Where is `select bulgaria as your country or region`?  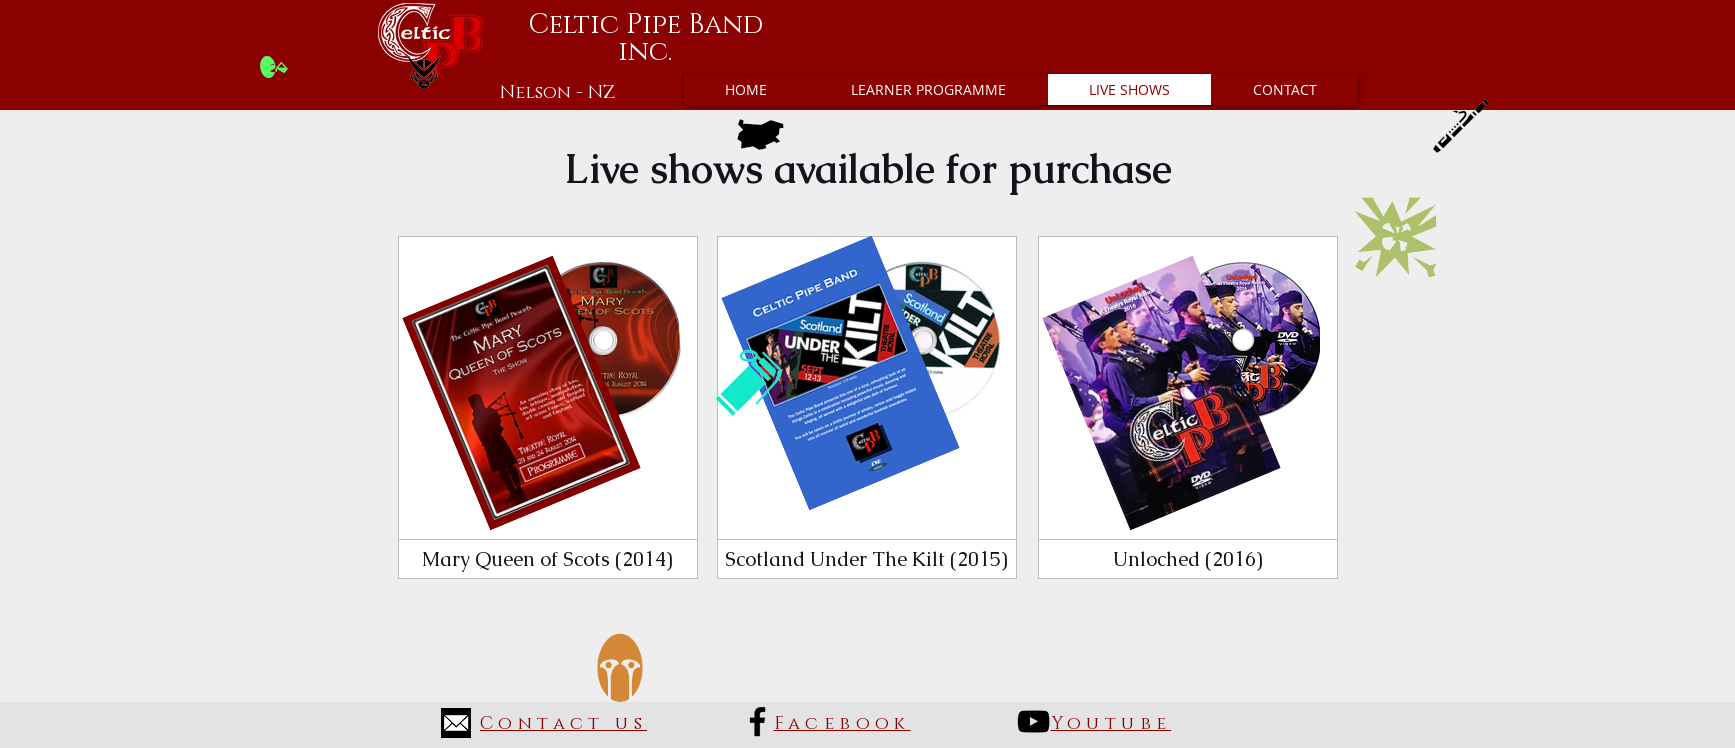 select bulgaria as your country or region is located at coordinates (760, 134).